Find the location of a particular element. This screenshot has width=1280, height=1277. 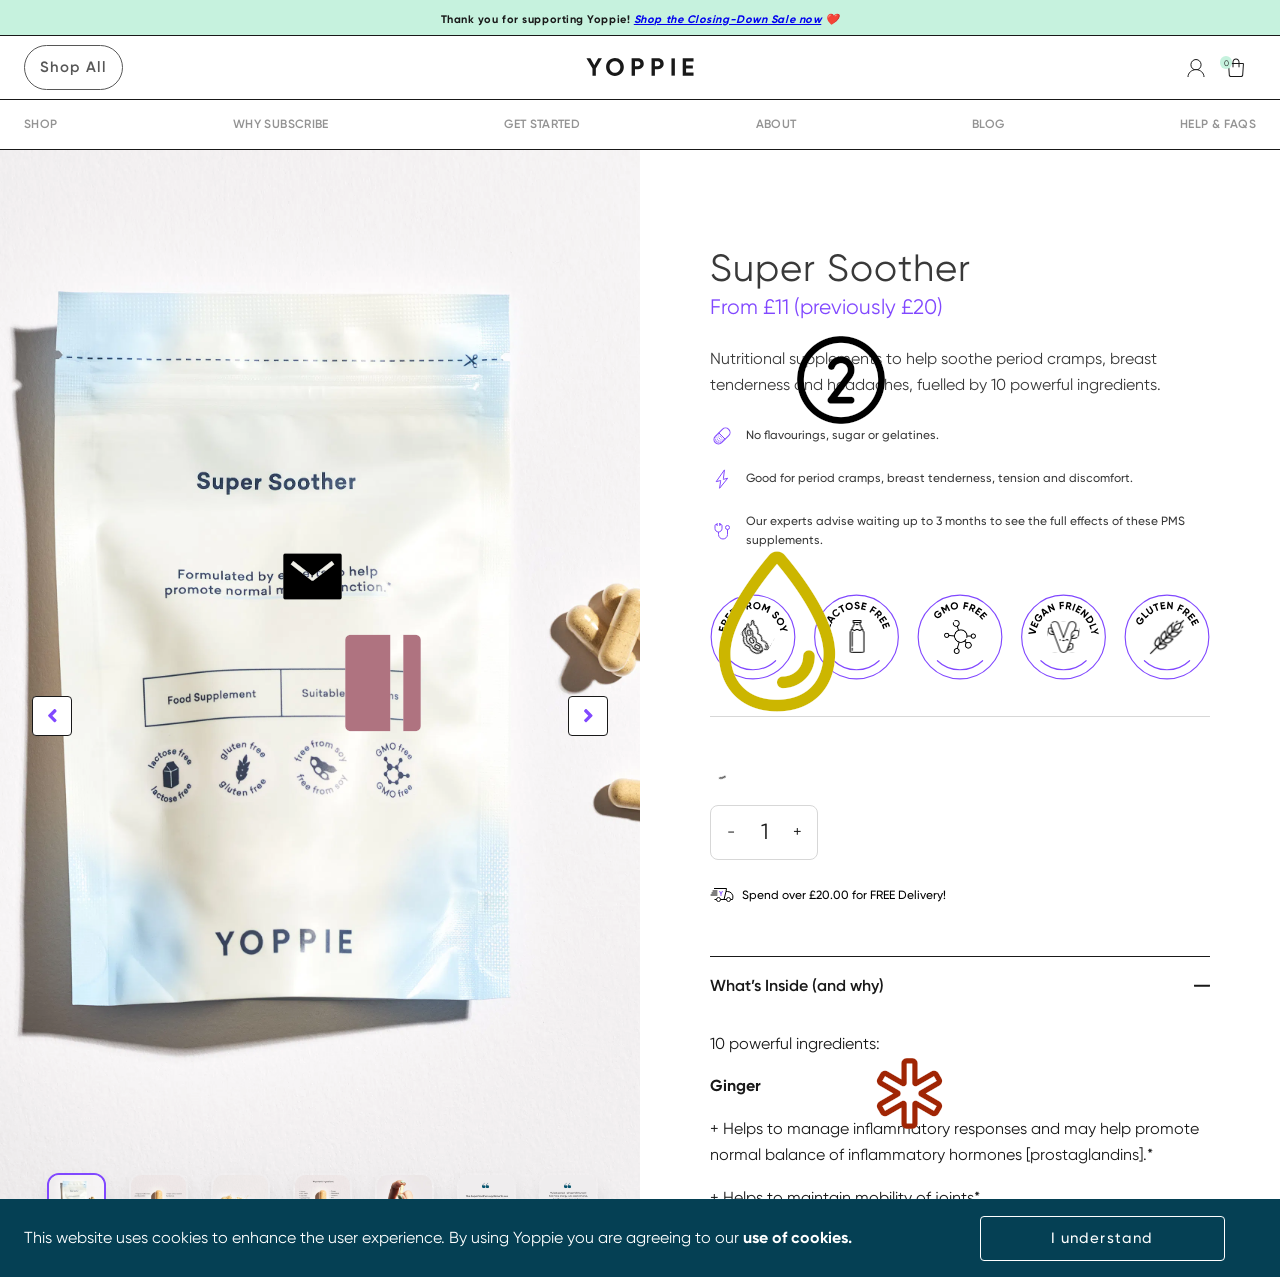

indicates step two in a multi-step process is located at coordinates (841, 380).